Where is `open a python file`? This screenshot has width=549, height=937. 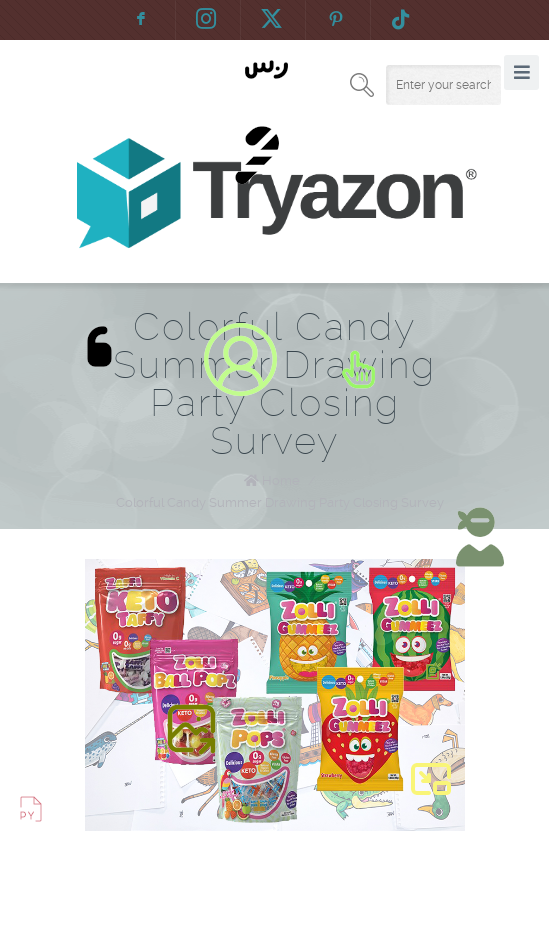 open a python file is located at coordinates (31, 809).